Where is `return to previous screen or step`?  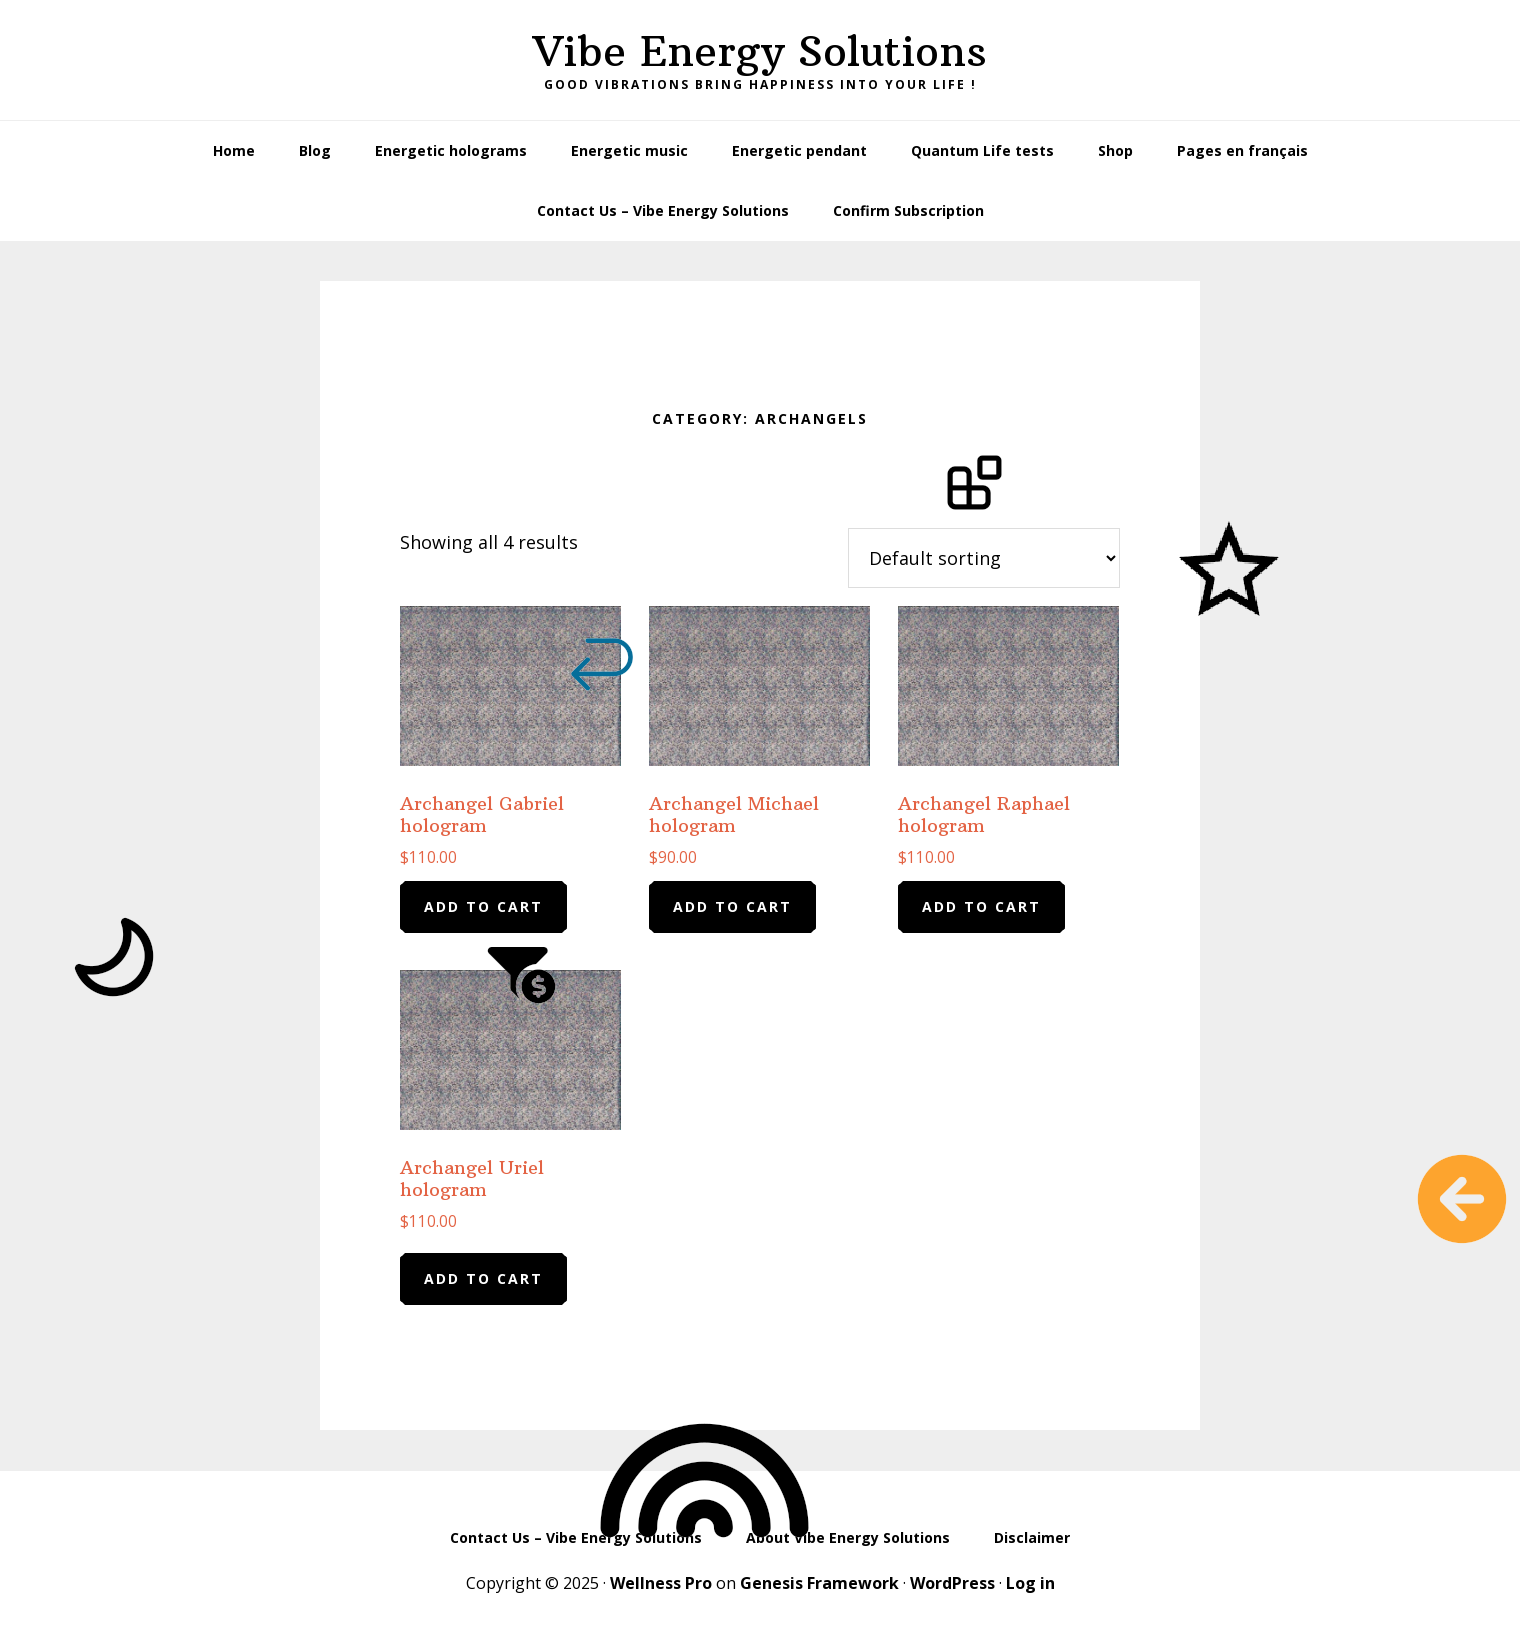 return to previous screen or step is located at coordinates (602, 662).